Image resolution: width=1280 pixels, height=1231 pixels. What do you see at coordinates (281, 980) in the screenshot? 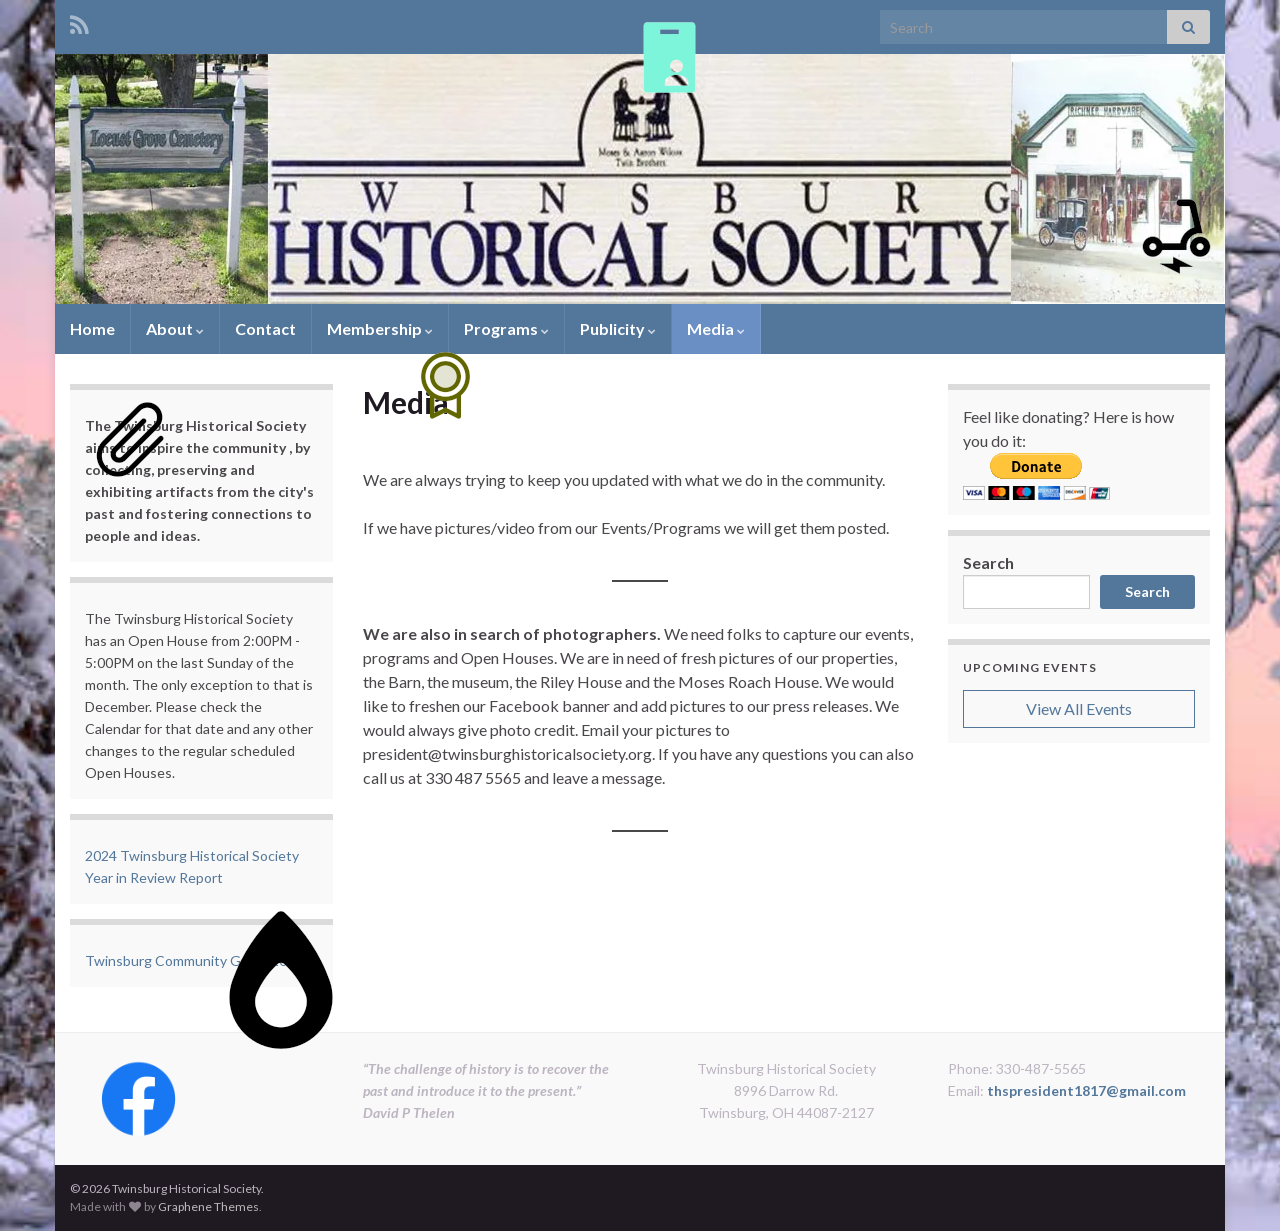
I see `indicates flammable or combustible content` at bounding box center [281, 980].